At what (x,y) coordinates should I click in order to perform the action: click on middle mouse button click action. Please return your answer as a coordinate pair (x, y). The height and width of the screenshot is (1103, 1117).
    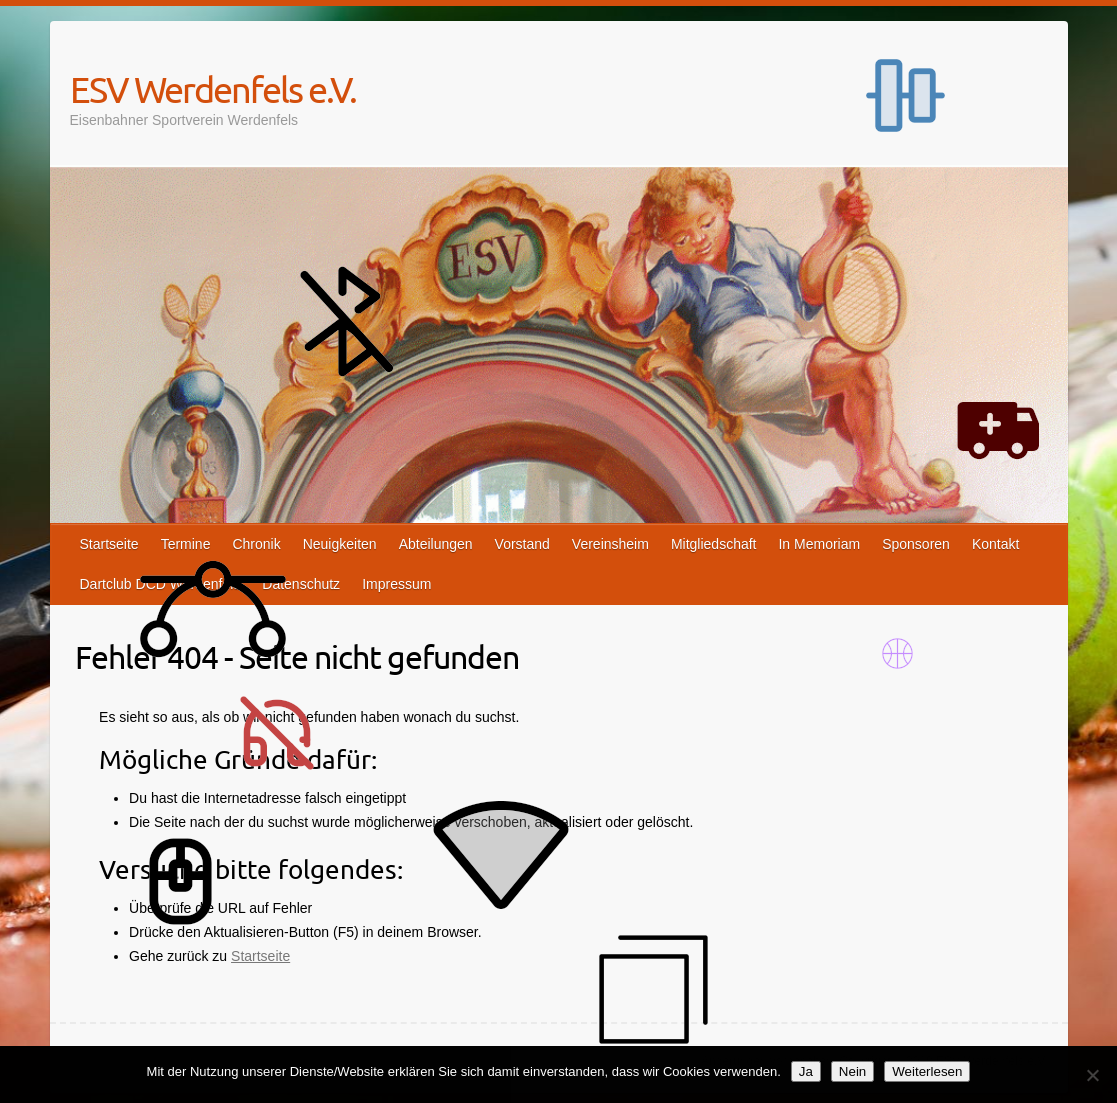
    Looking at the image, I should click on (180, 881).